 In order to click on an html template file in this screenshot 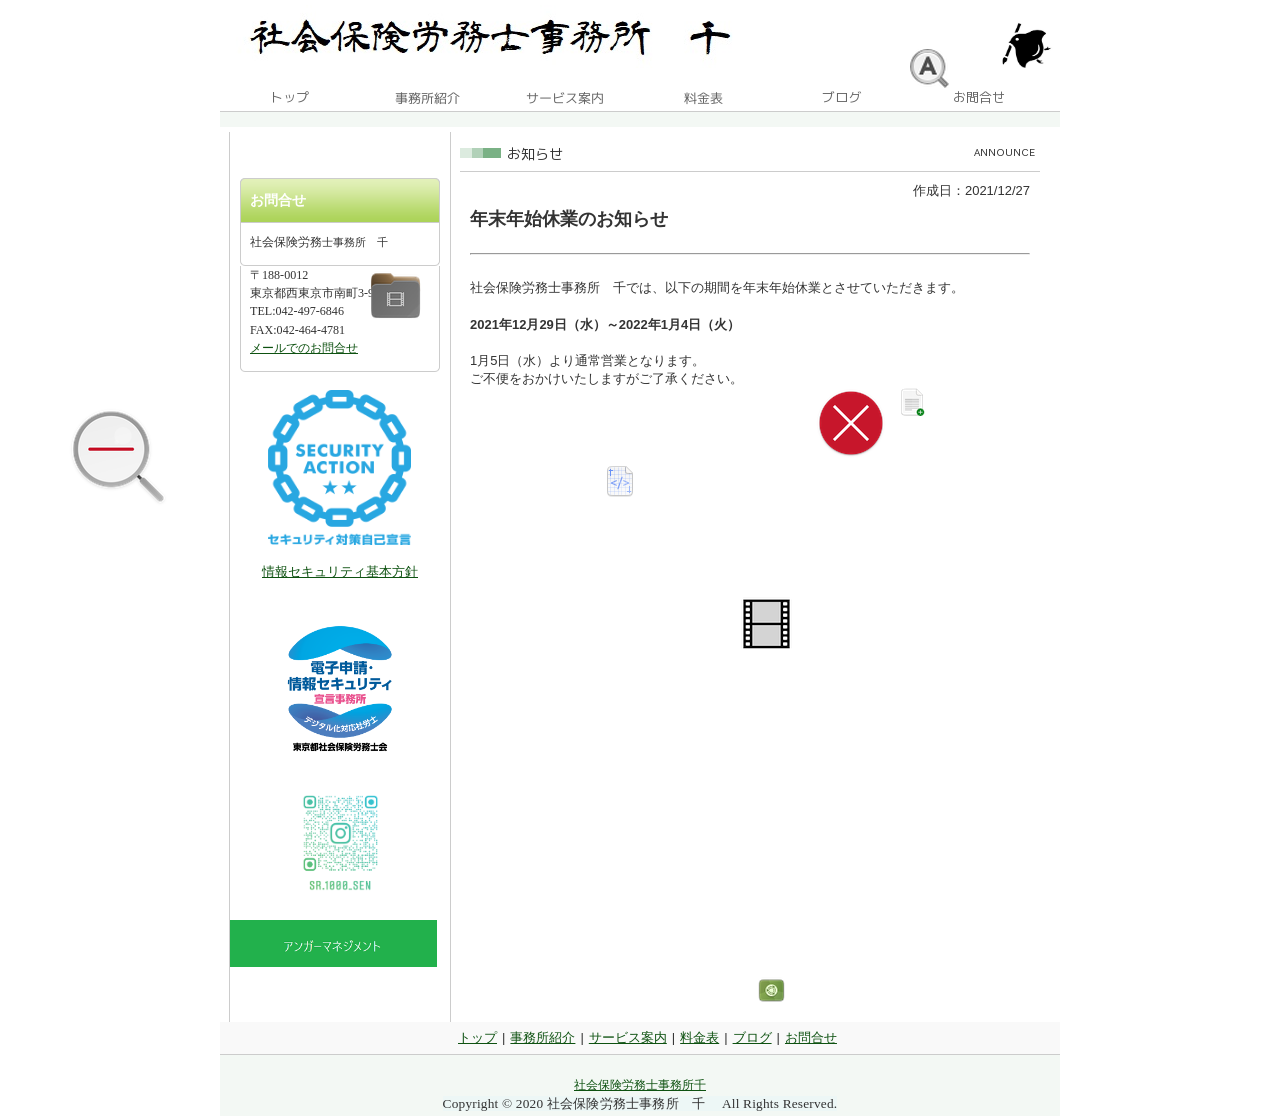, I will do `click(620, 481)`.